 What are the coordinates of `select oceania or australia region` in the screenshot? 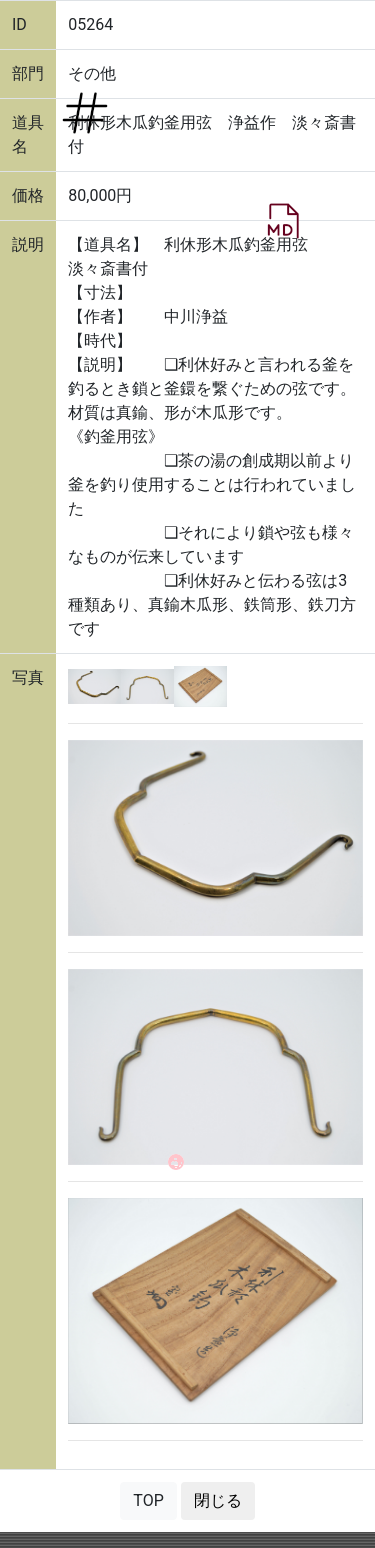 It's located at (176, 1162).